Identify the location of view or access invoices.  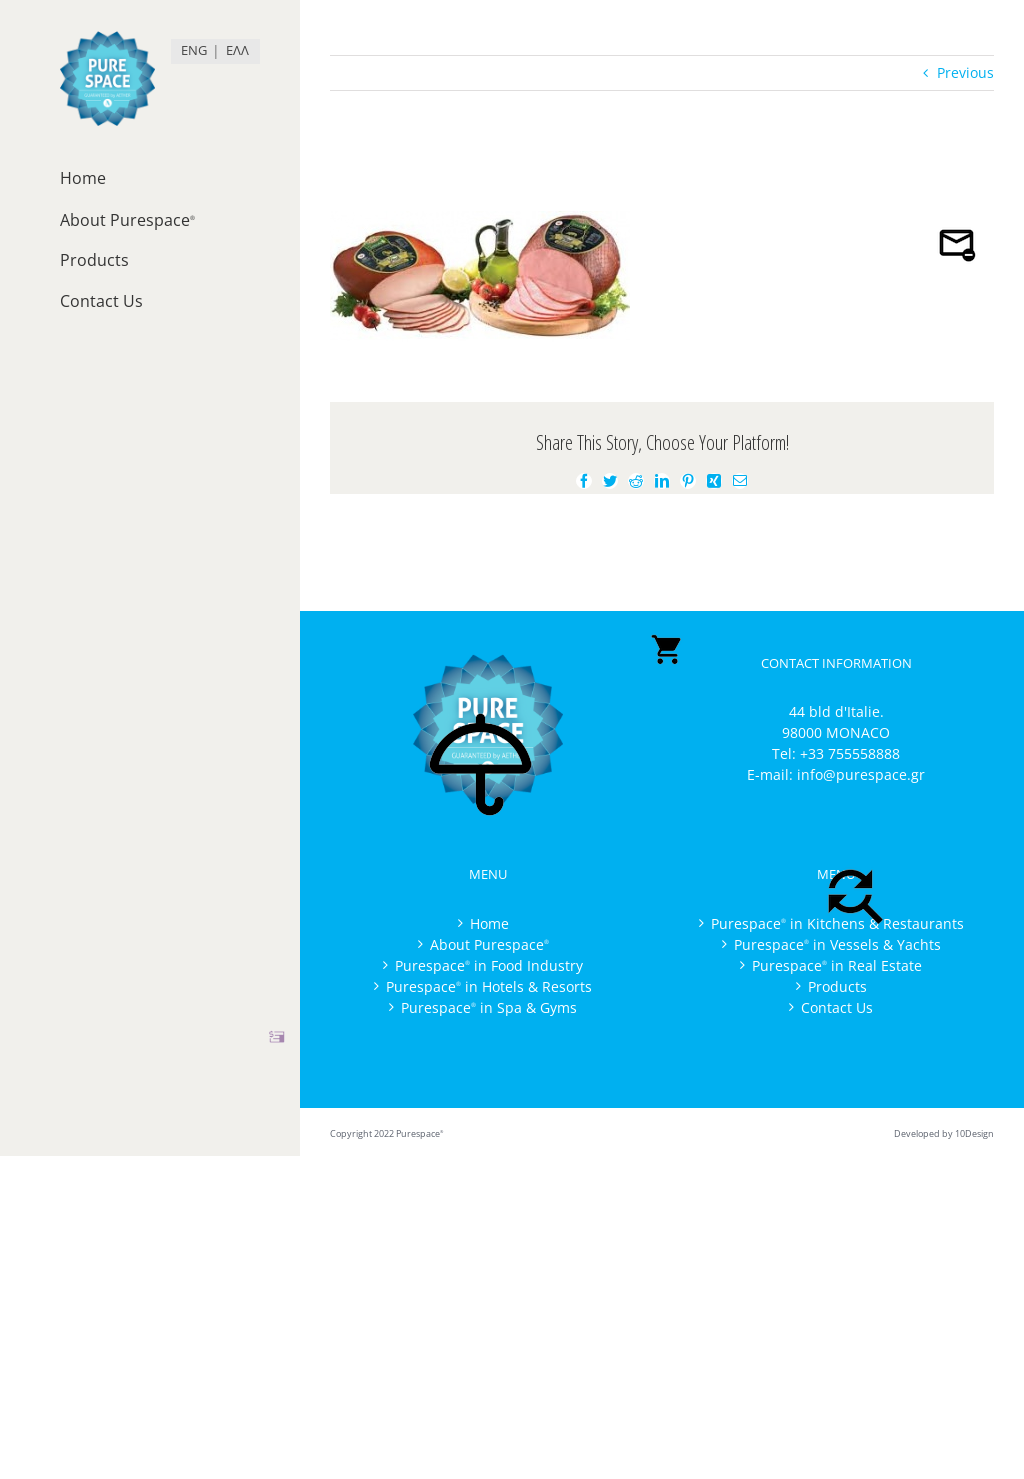
(277, 1037).